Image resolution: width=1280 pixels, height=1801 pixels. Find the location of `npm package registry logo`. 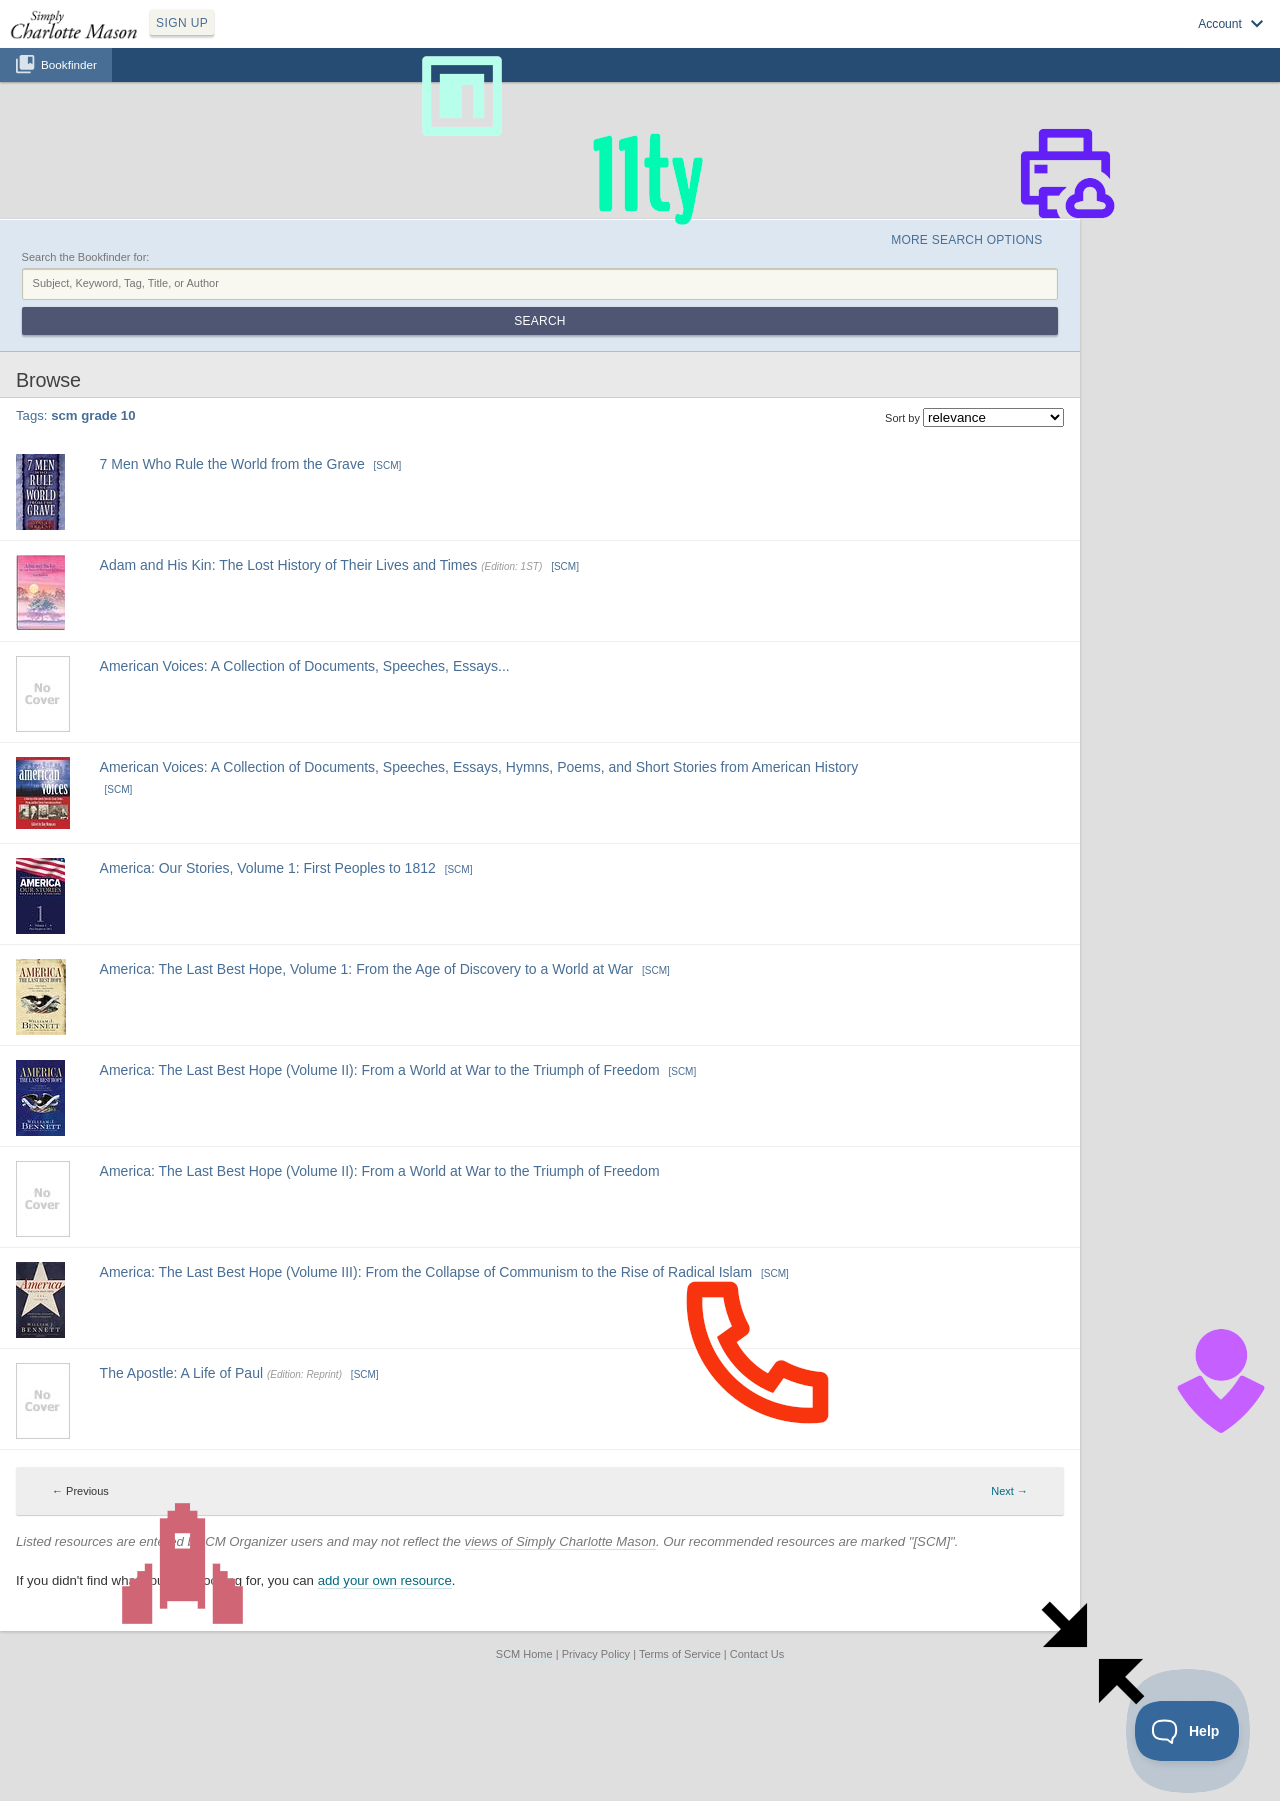

npm package registry logo is located at coordinates (462, 96).